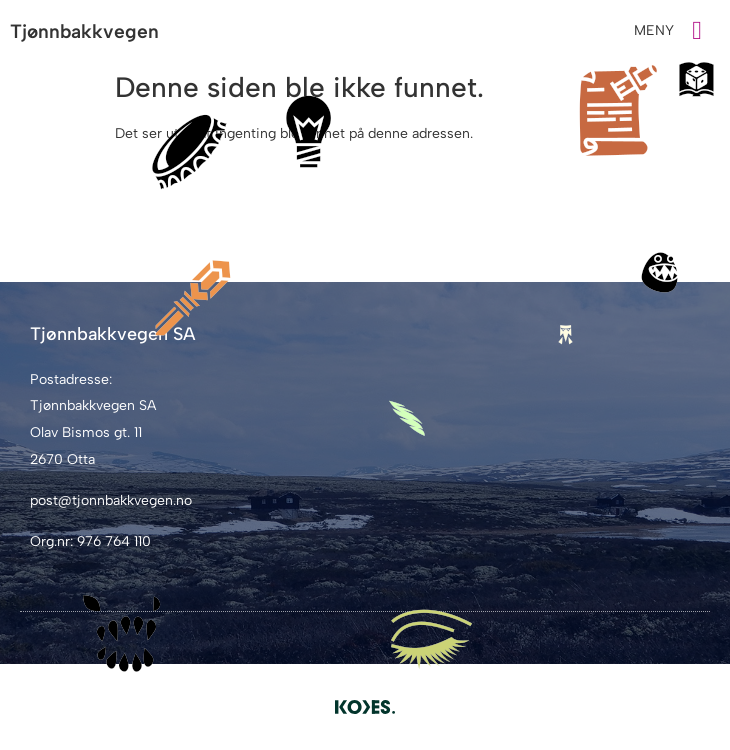 The image size is (730, 750). Describe the element at coordinates (310, 132) in the screenshot. I see `access tips or hints` at that location.